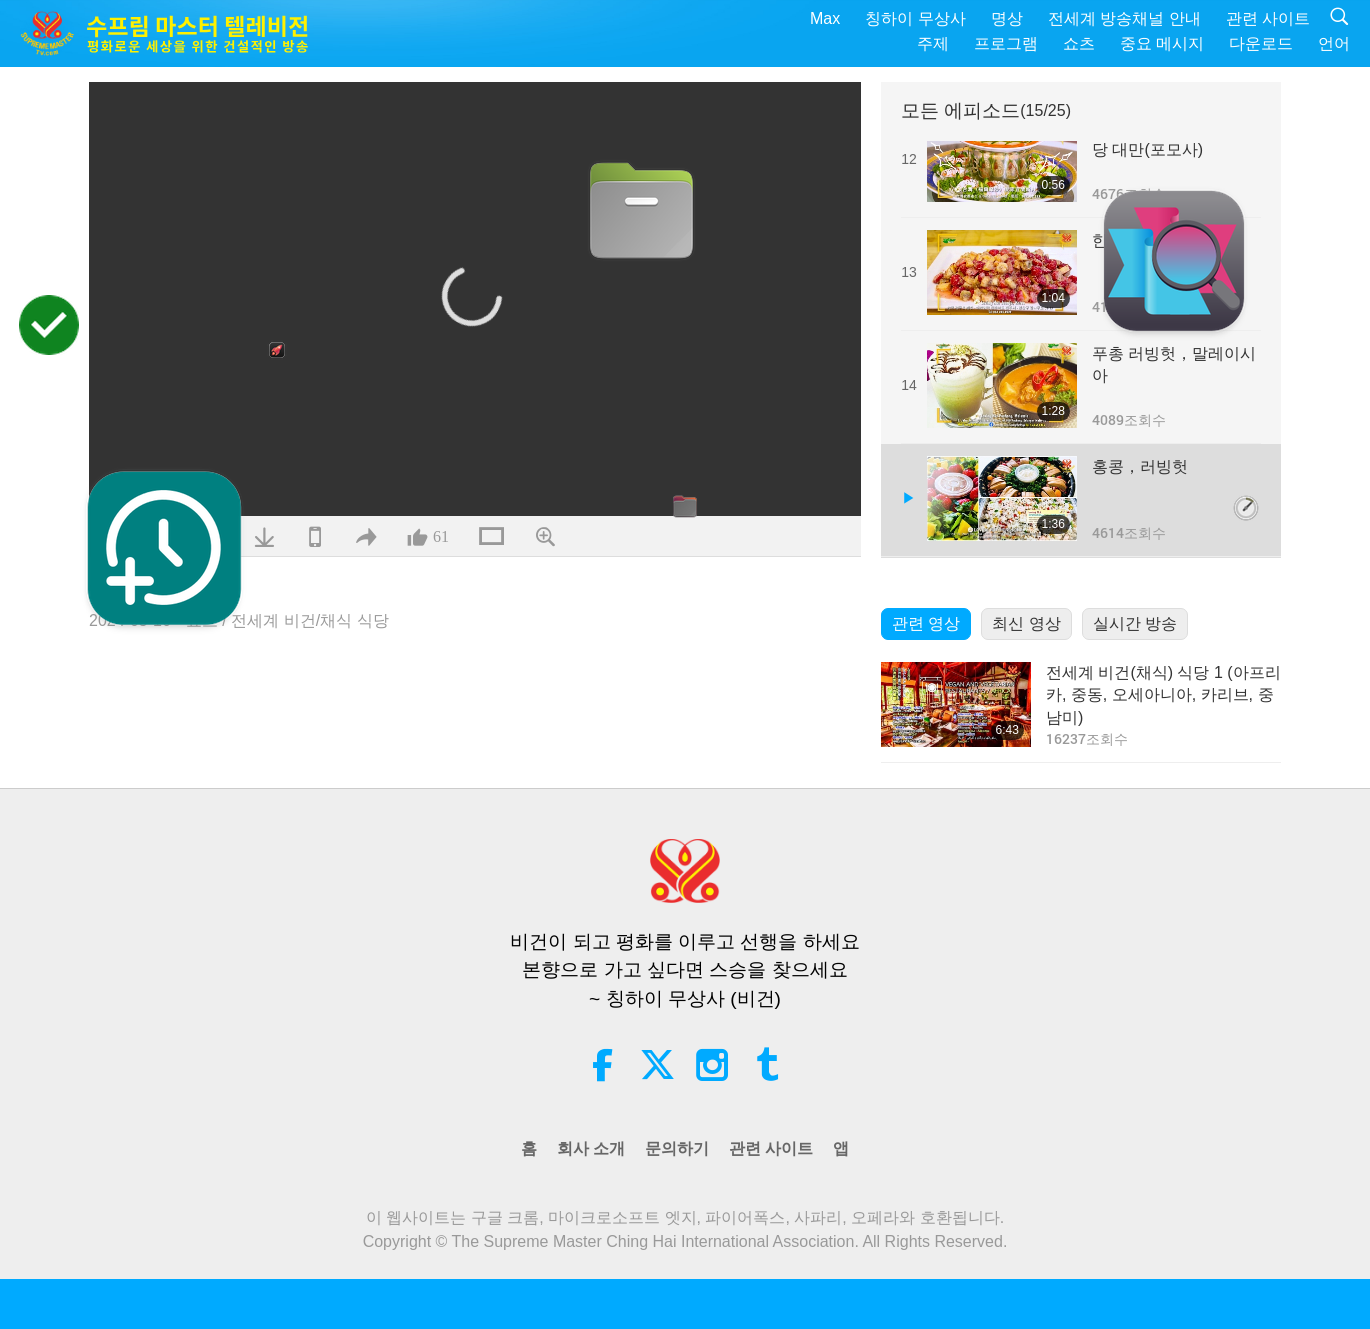 This screenshot has height=1329, width=1370. What do you see at coordinates (685, 506) in the screenshot?
I see `open file folder` at bounding box center [685, 506].